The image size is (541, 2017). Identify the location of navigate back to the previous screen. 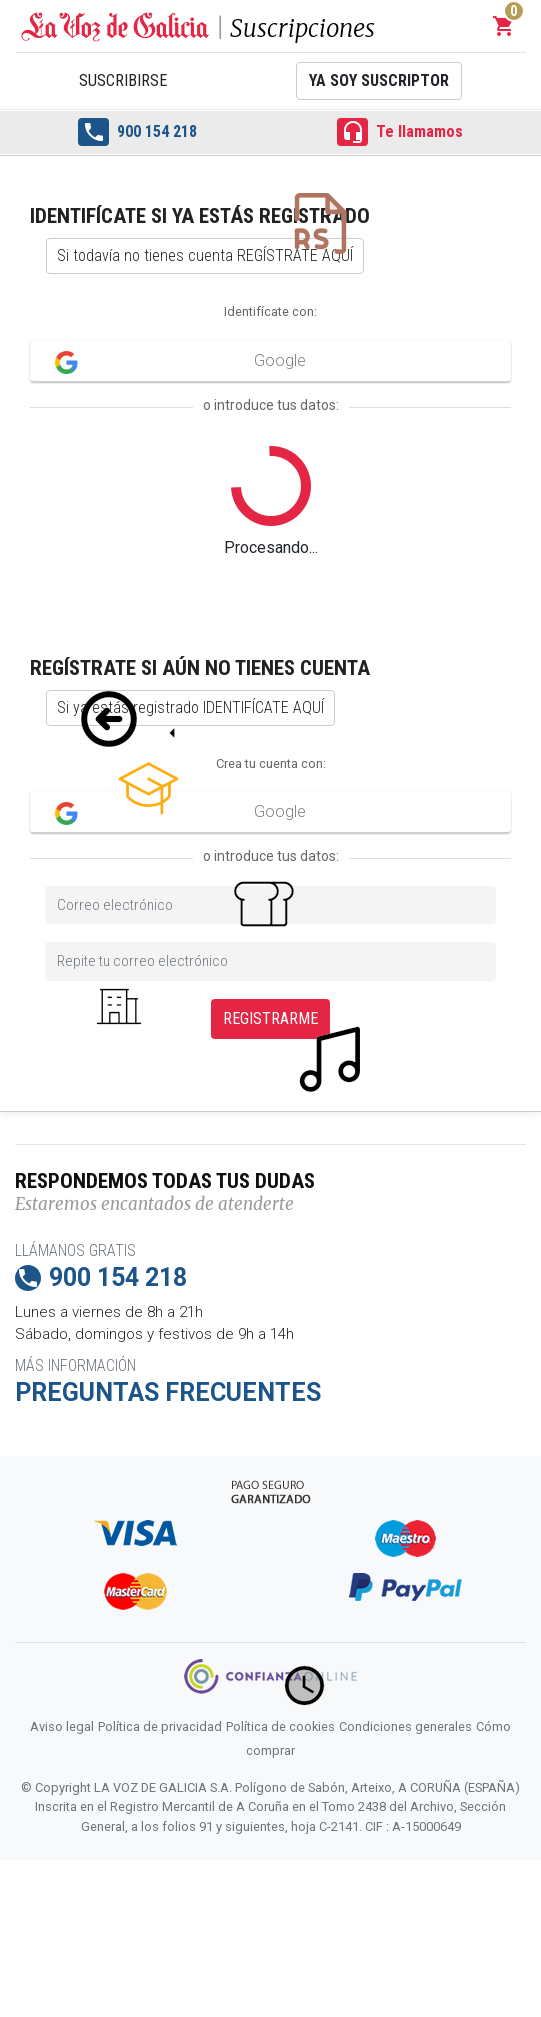
(172, 733).